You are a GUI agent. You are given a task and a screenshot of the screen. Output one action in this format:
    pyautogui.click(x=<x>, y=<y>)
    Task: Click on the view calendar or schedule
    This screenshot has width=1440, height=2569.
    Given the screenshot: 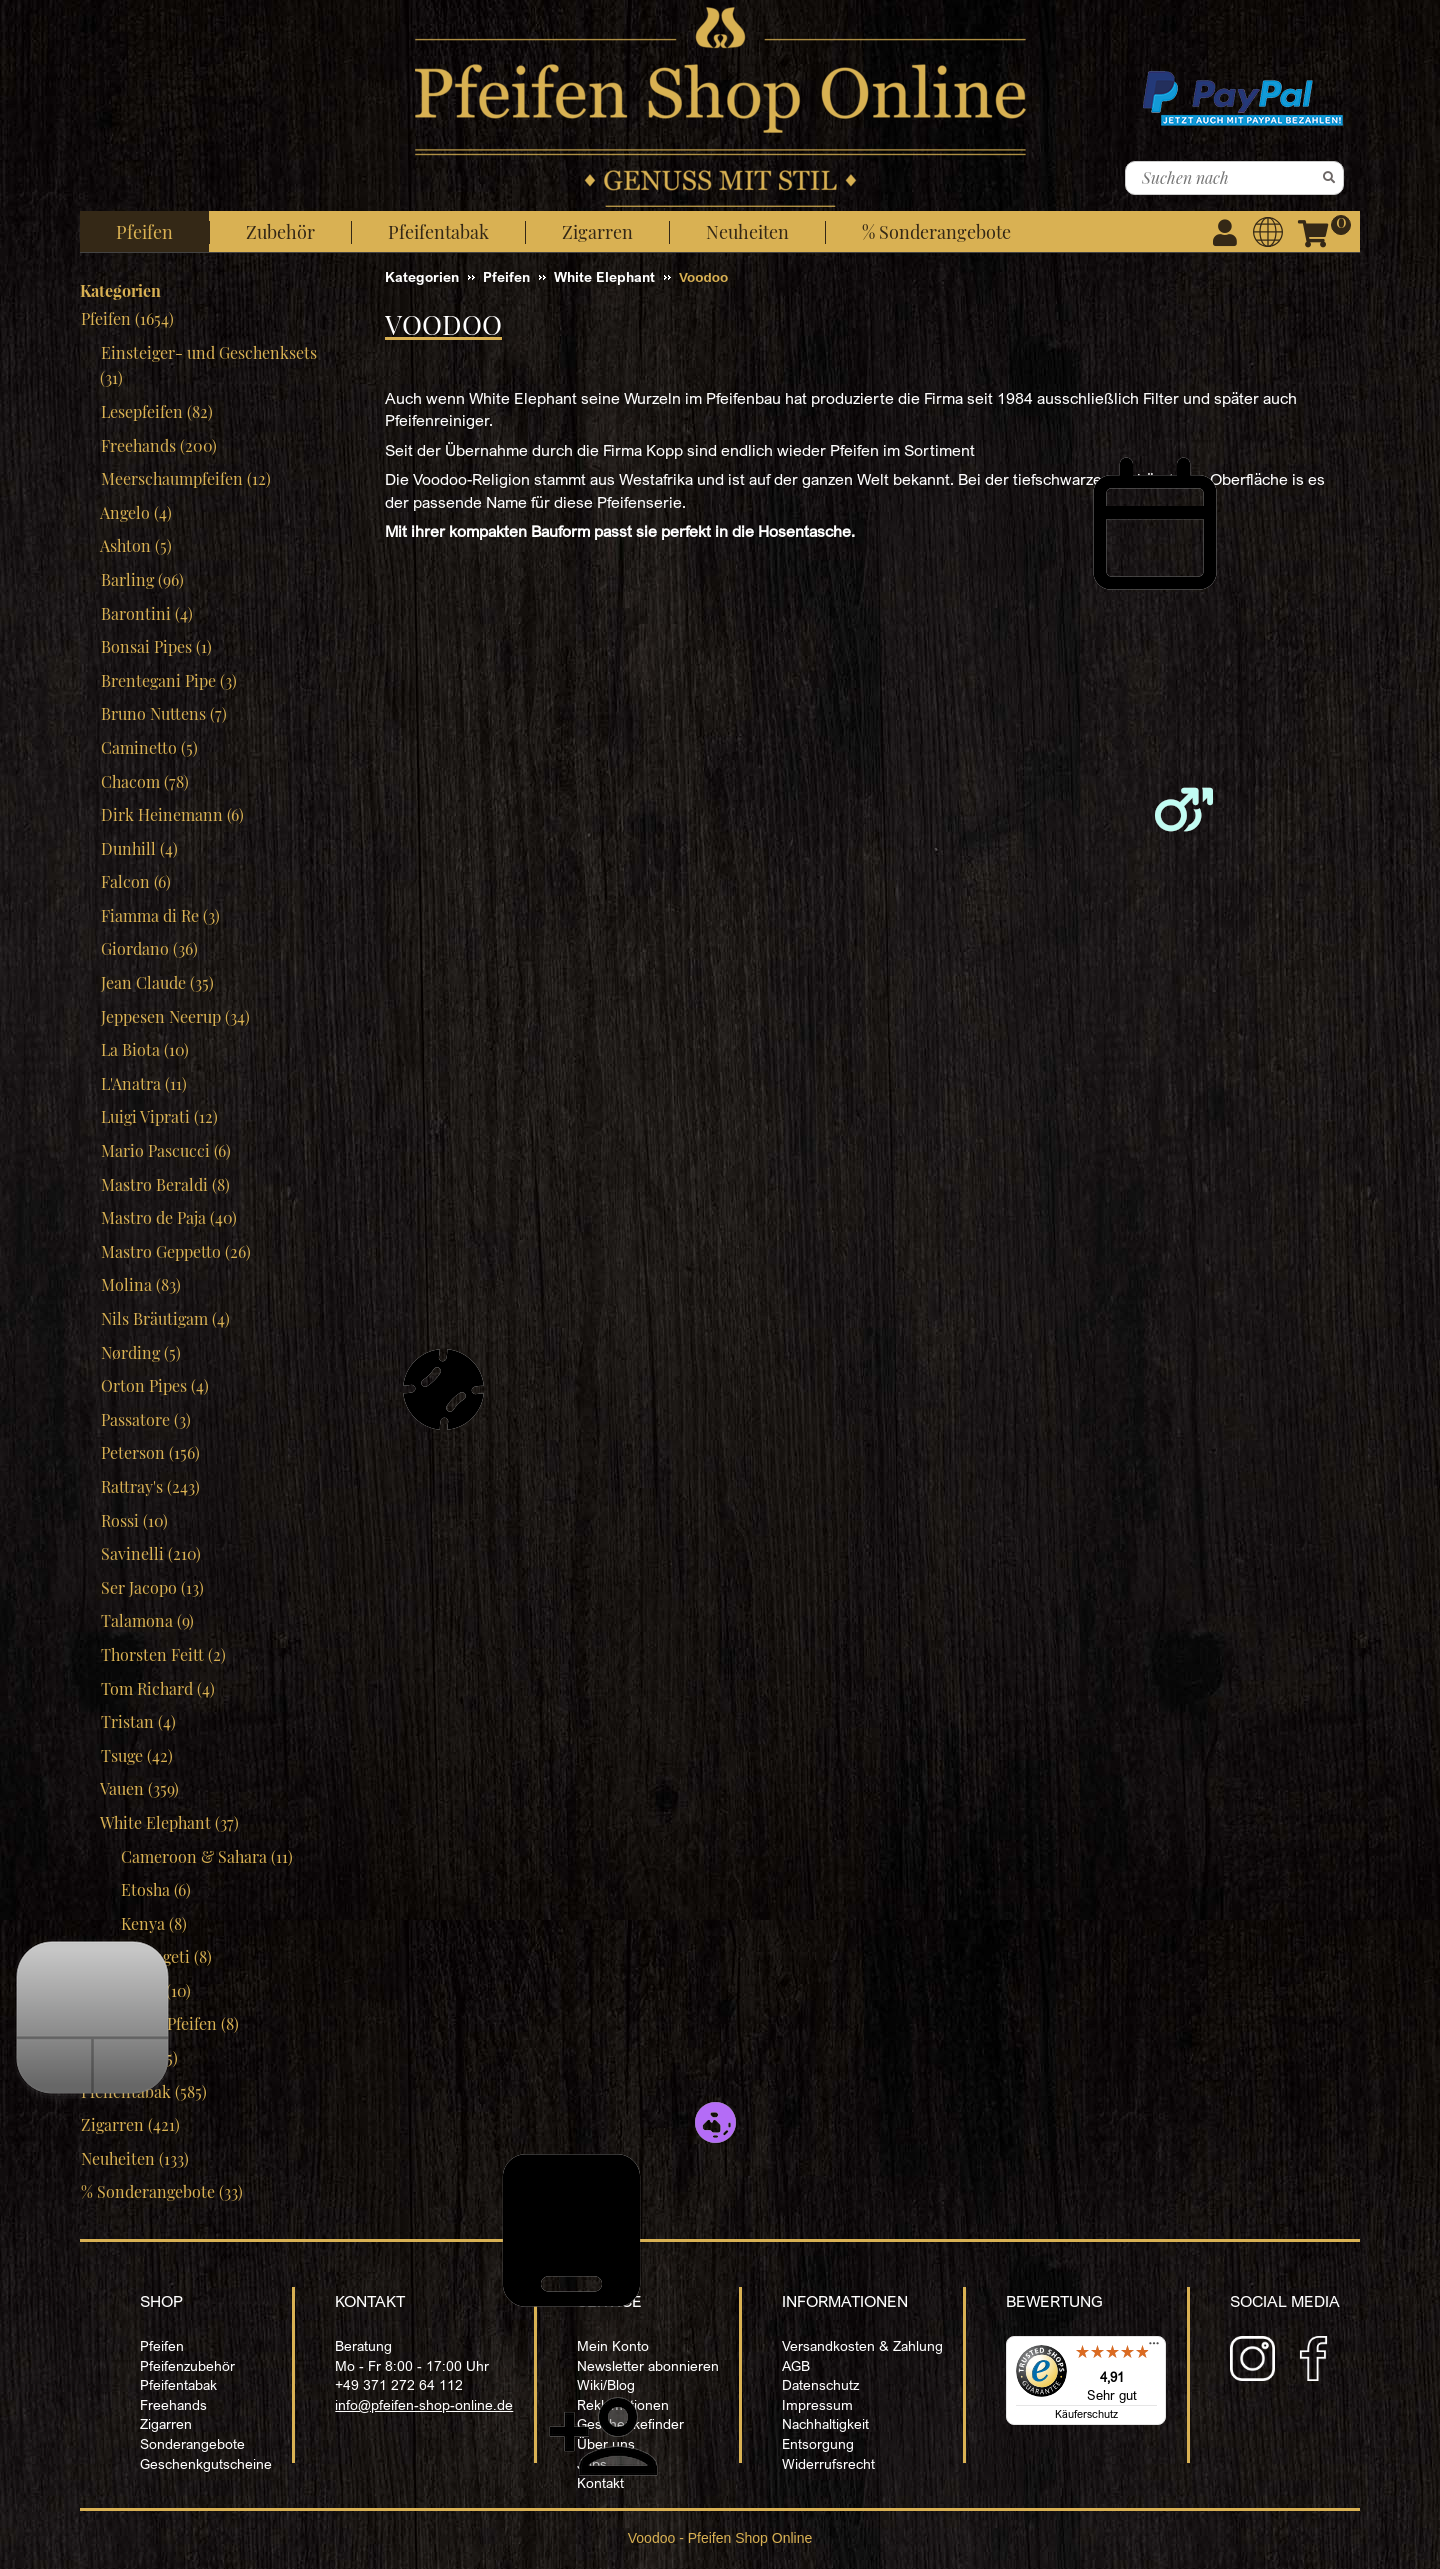 What is the action you would take?
    pyautogui.click(x=1155, y=528)
    